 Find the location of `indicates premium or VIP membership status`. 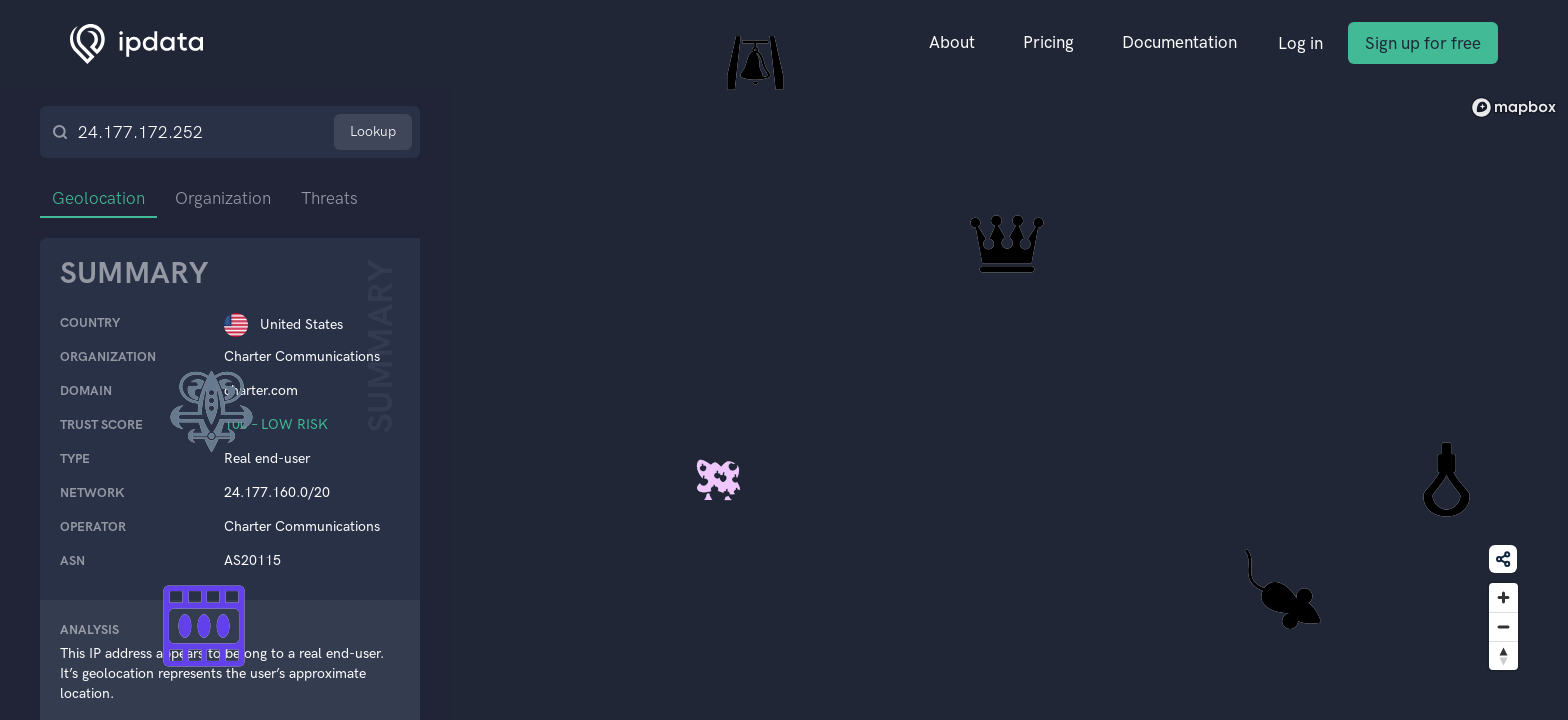

indicates premium or VIP membership status is located at coordinates (1007, 246).